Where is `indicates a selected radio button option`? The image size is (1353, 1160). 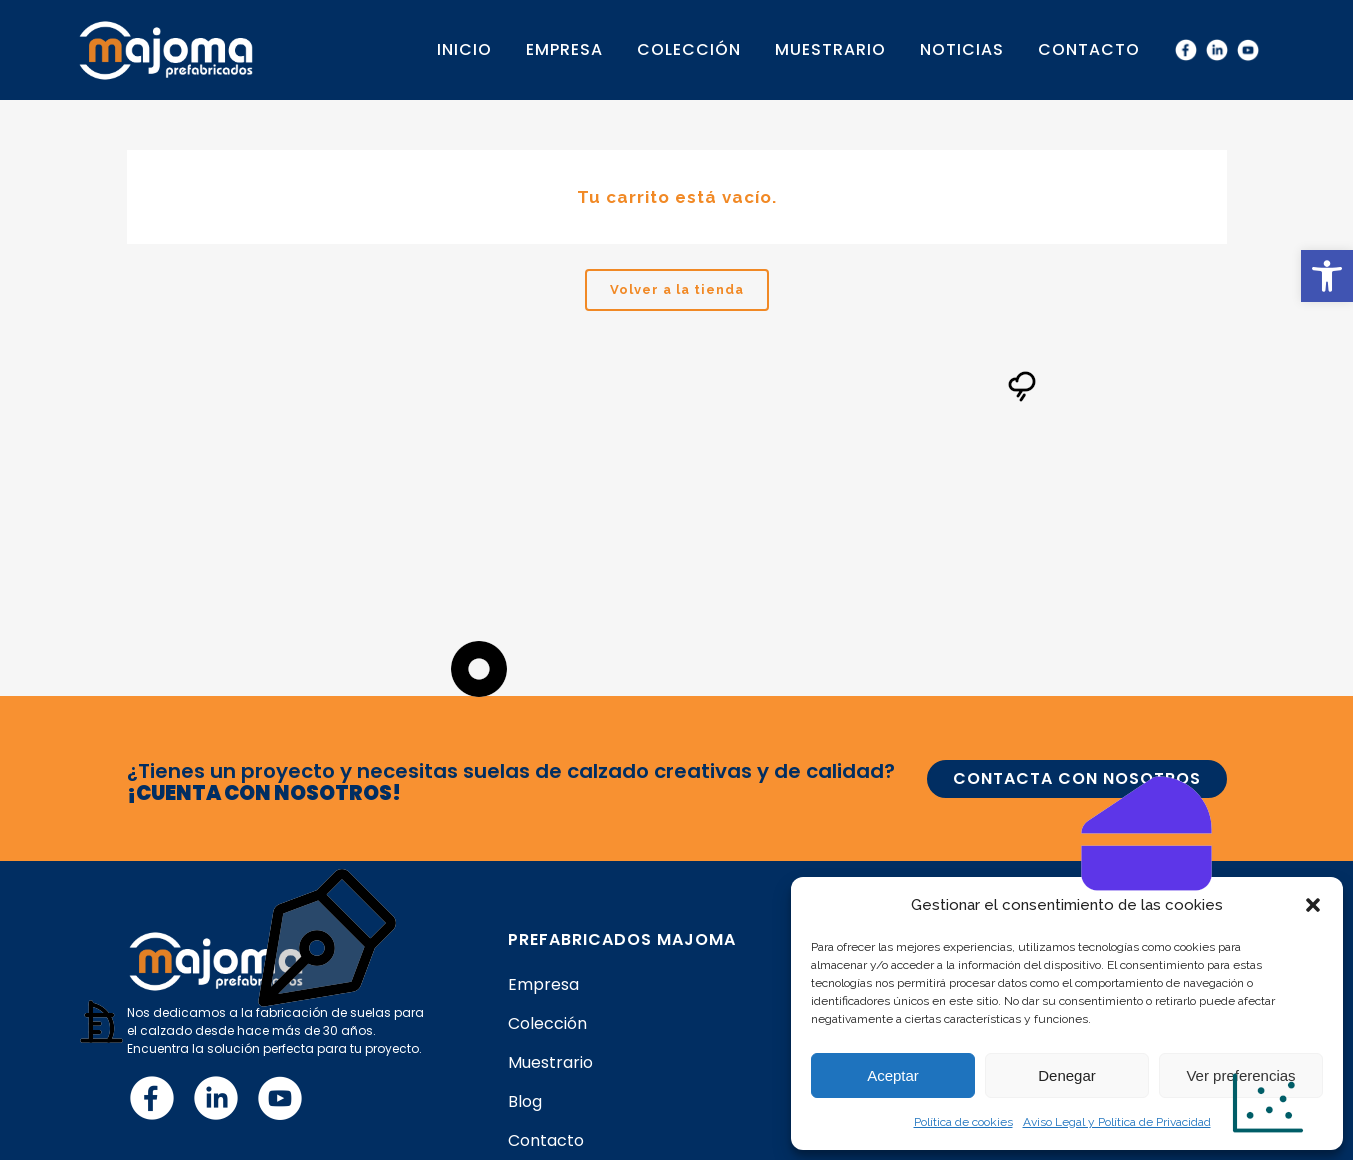 indicates a selected radio button option is located at coordinates (479, 669).